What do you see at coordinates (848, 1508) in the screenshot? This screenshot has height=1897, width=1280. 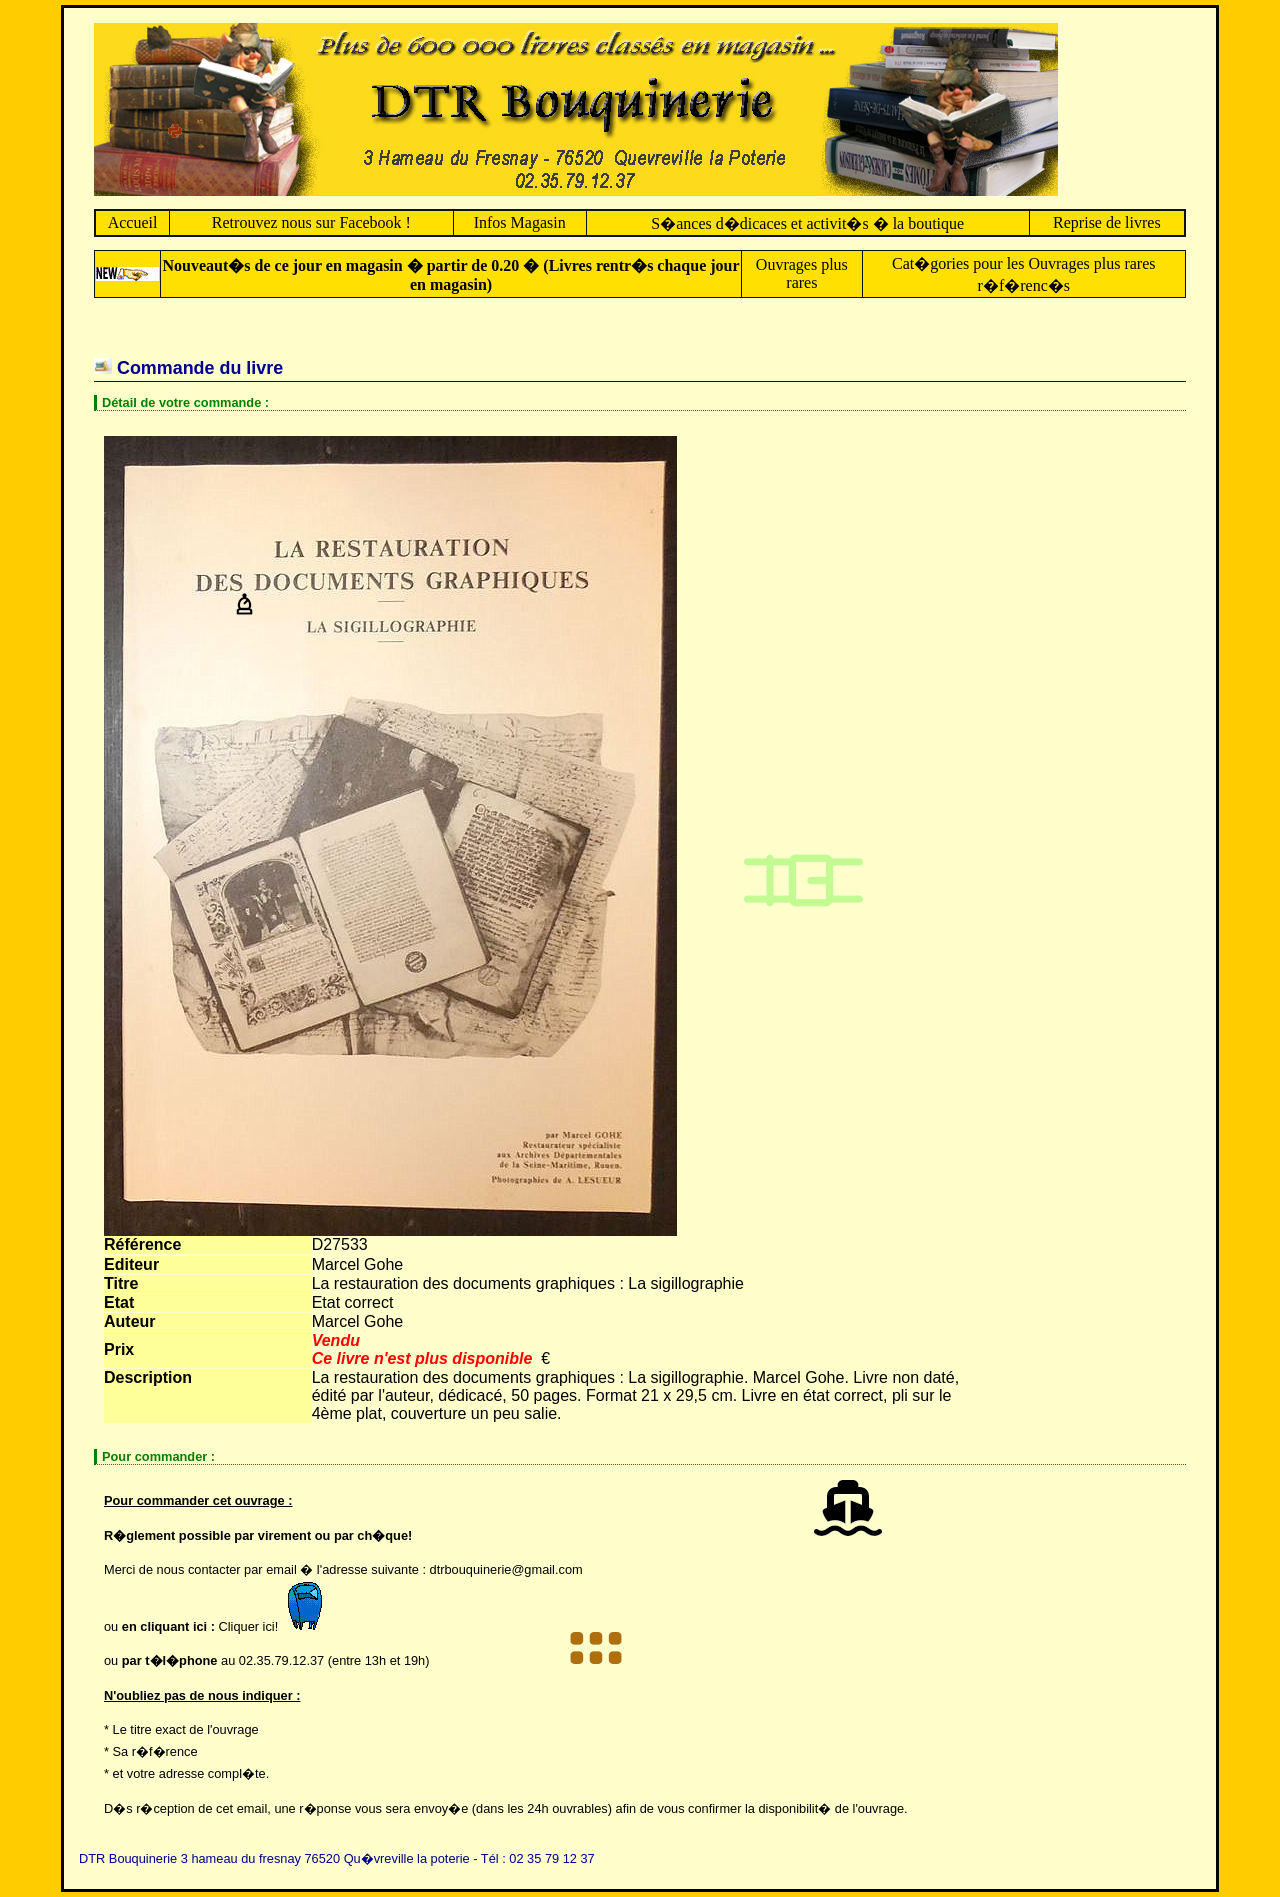 I see `indicates shipping or maritime transport` at bounding box center [848, 1508].